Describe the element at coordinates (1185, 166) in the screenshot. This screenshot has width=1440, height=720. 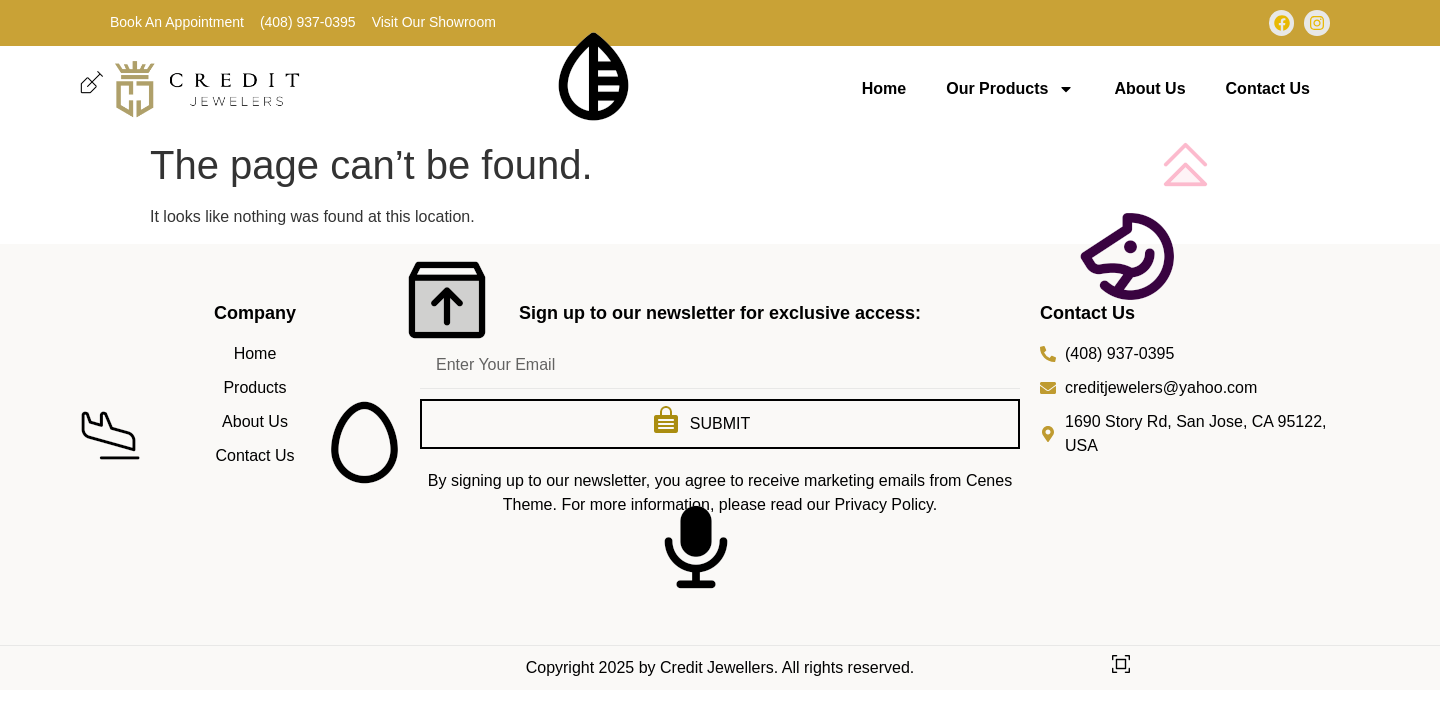
I see `collapse or minimize content` at that location.